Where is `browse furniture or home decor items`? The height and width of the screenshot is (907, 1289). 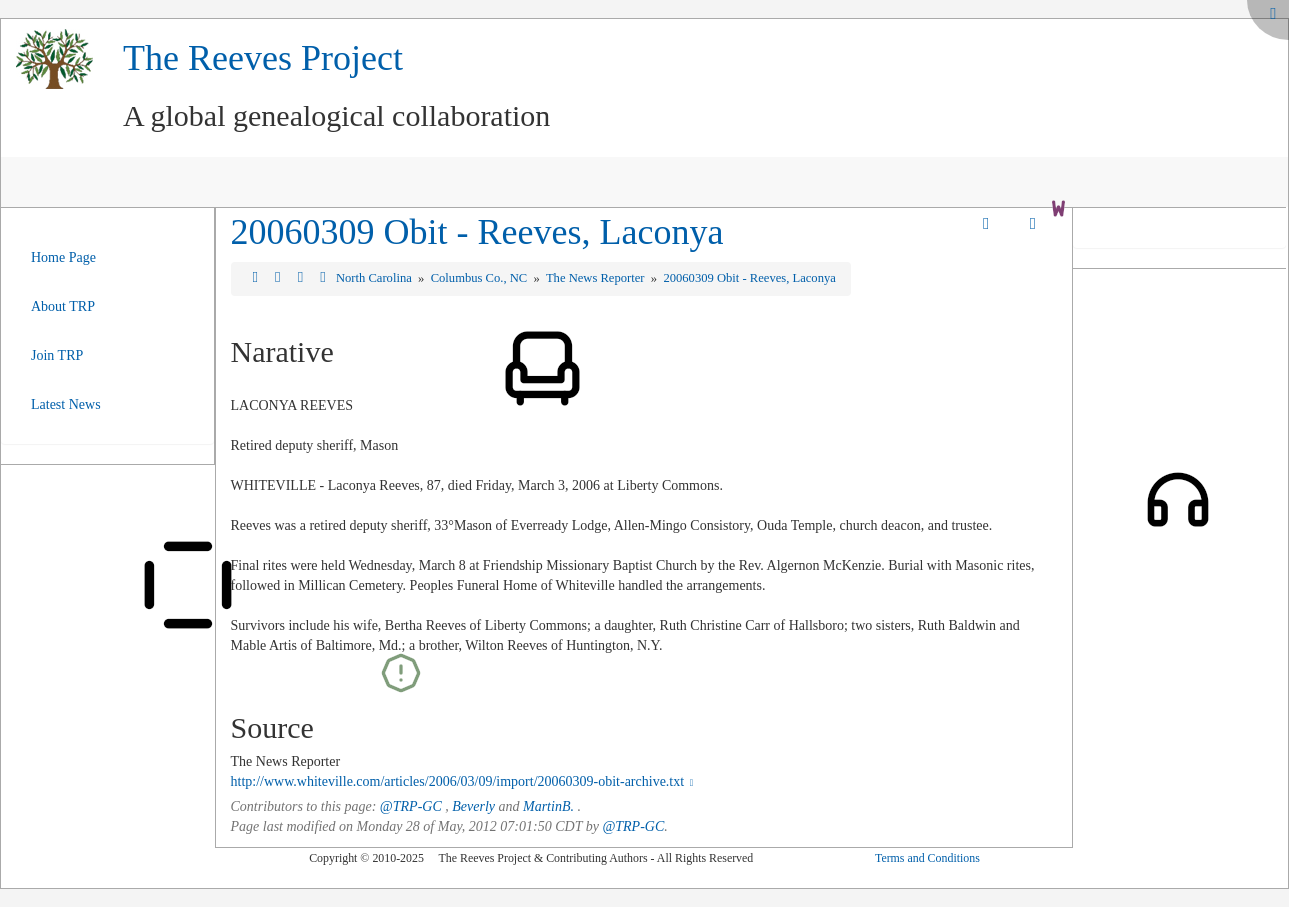 browse furniture or home decor items is located at coordinates (542, 368).